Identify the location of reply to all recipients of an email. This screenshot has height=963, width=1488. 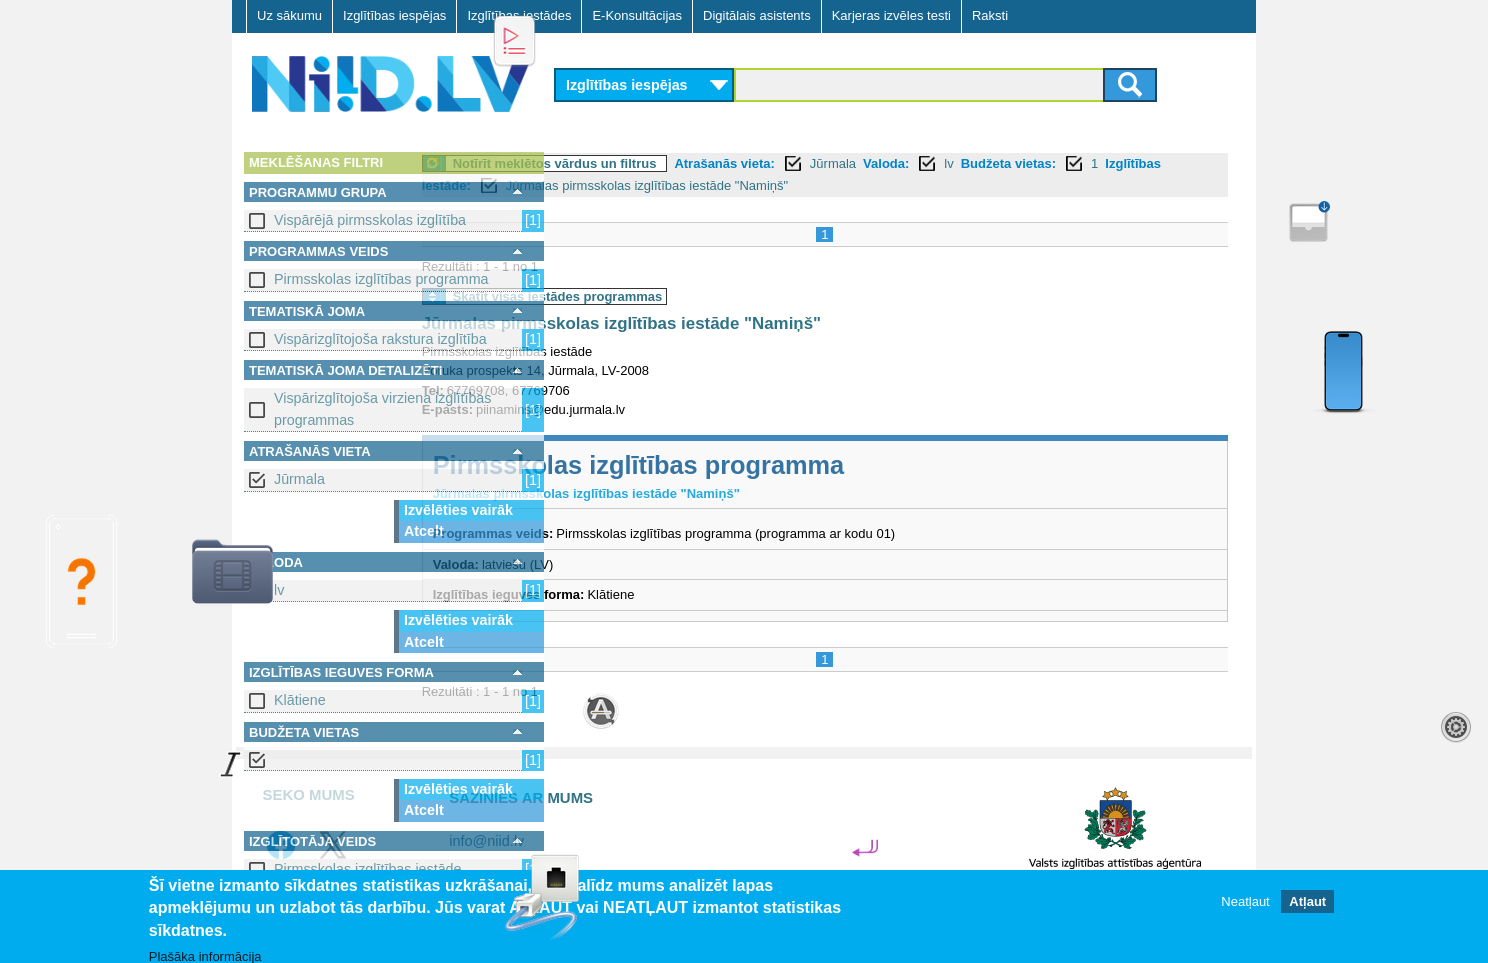
(864, 846).